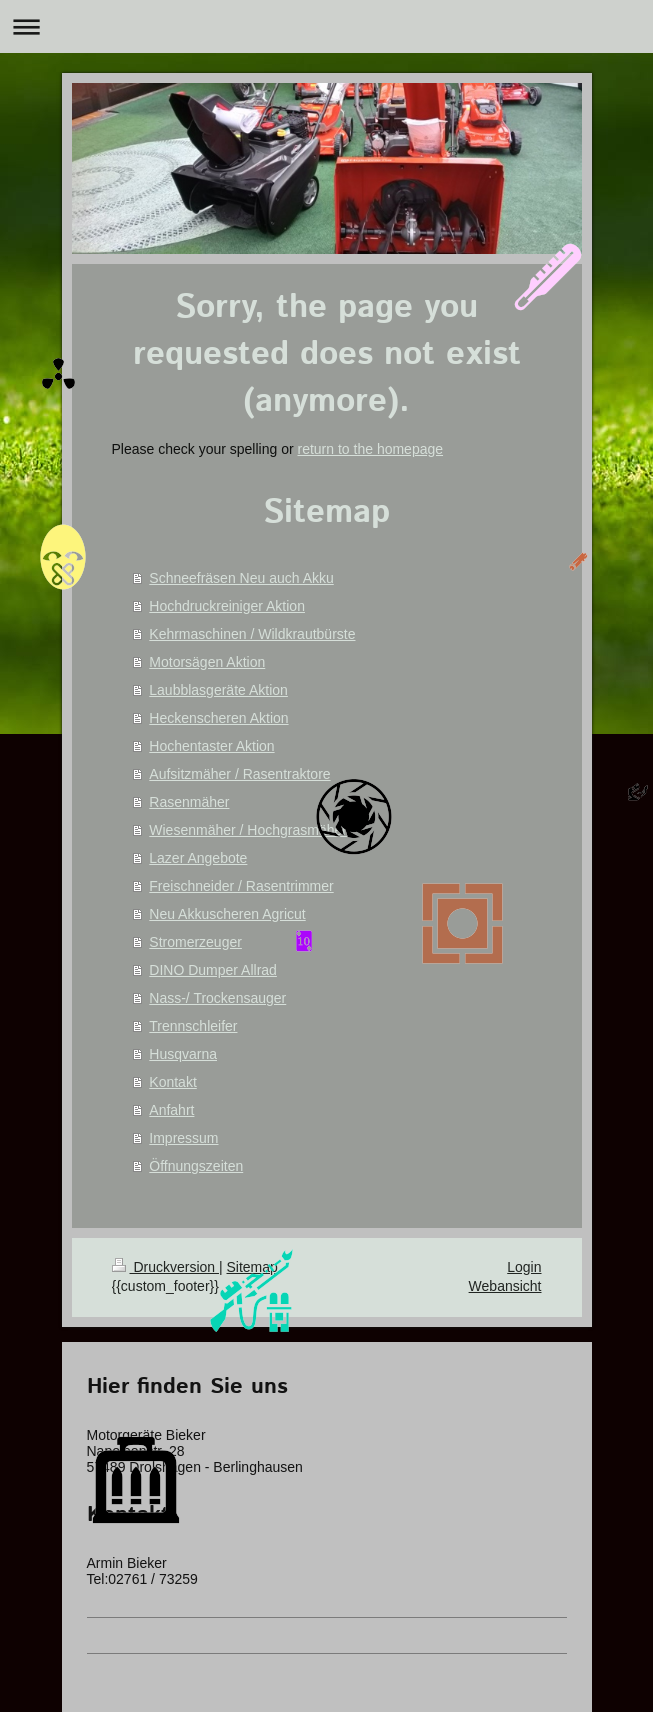  Describe the element at coordinates (304, 941) in the screenshot. I see `ten of diamonds playing card` at that location.